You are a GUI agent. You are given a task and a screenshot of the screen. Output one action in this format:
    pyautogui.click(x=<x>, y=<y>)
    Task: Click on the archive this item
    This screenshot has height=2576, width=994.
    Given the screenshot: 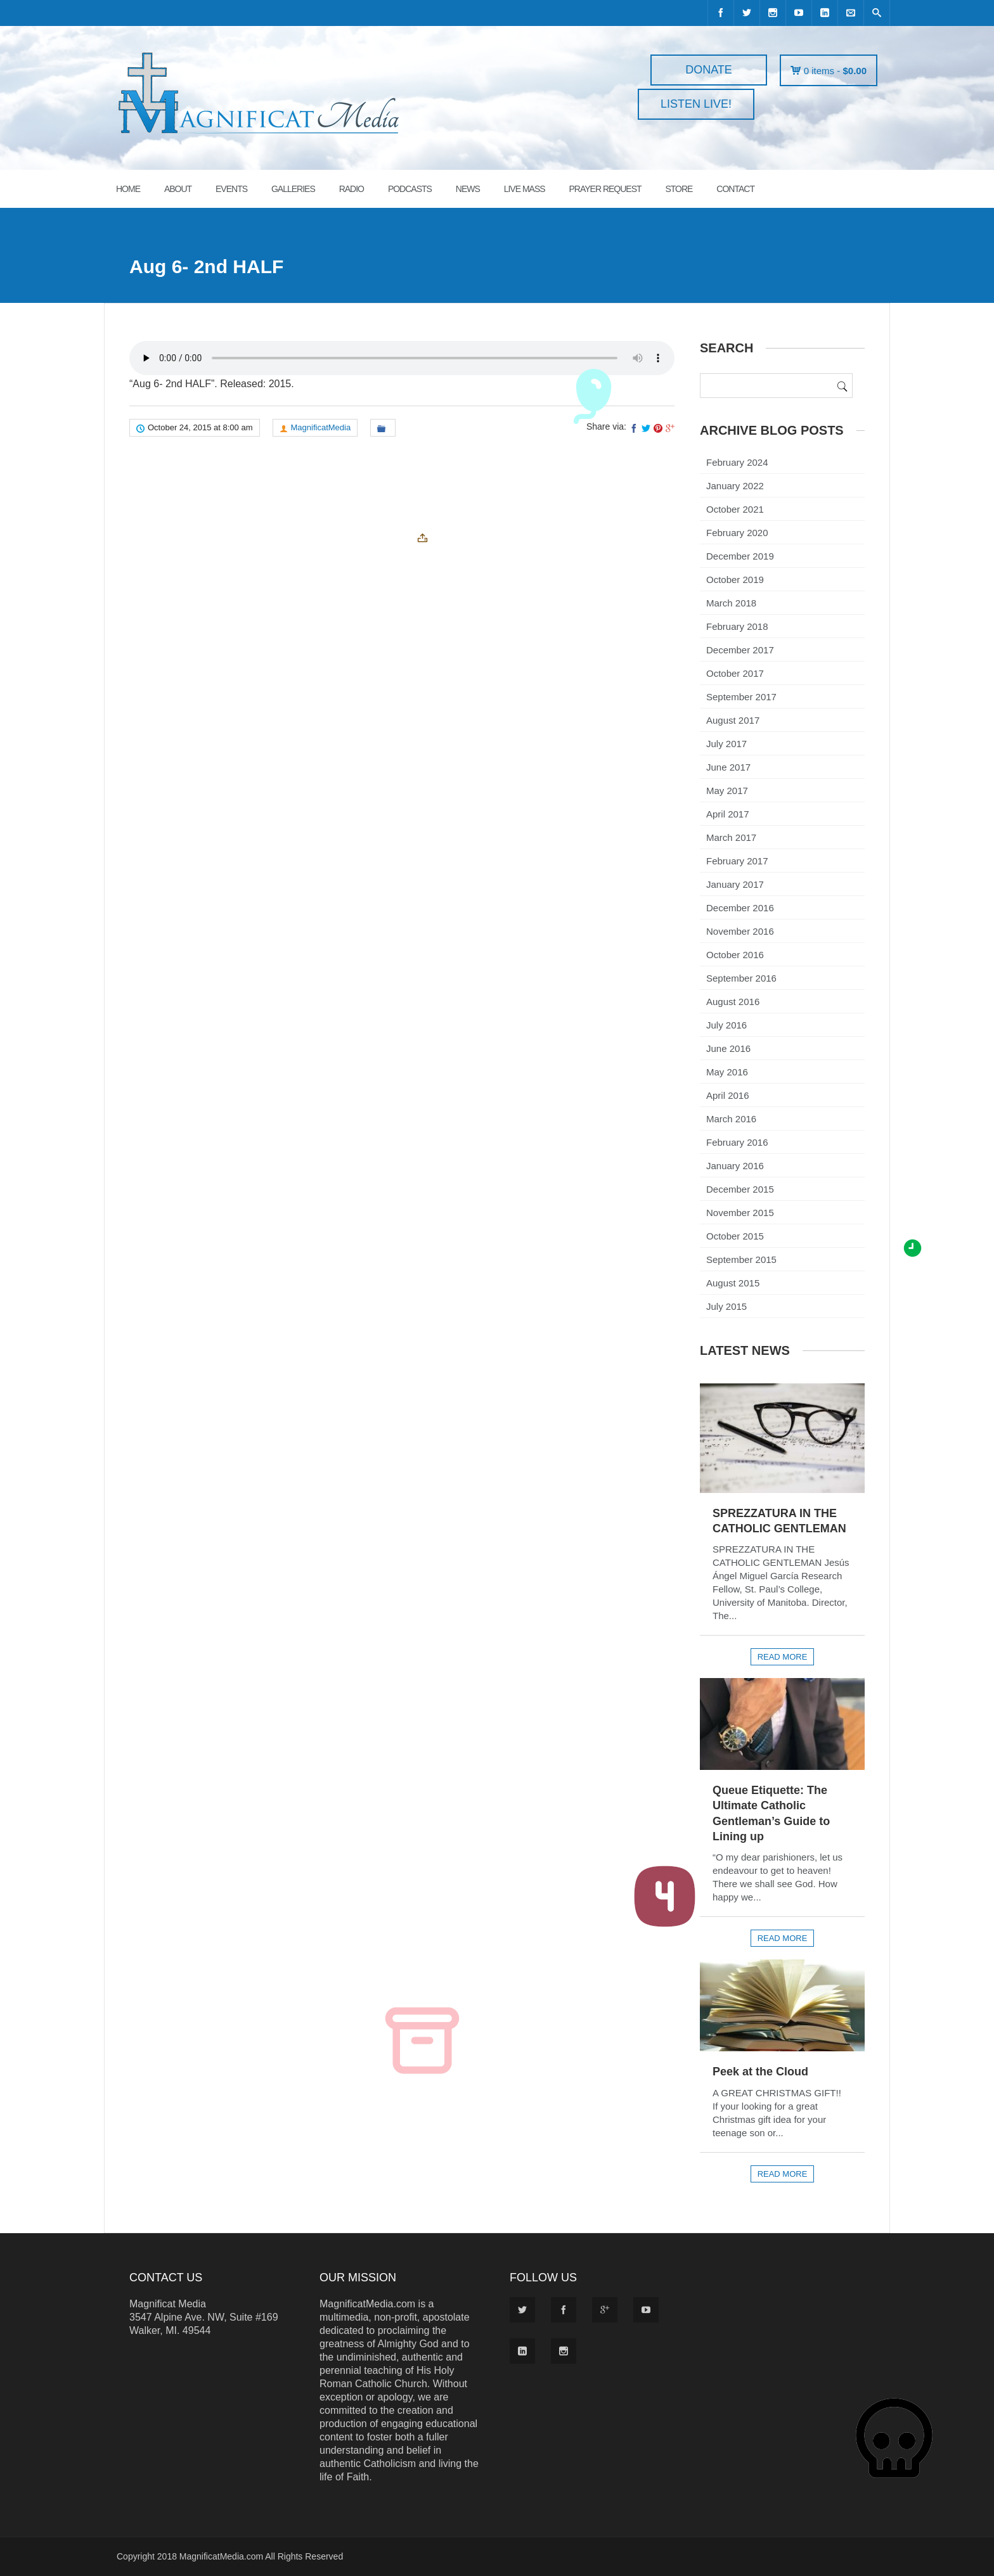 What is the action you would take?
    pyautogui.click(x=422, y=2041)
    